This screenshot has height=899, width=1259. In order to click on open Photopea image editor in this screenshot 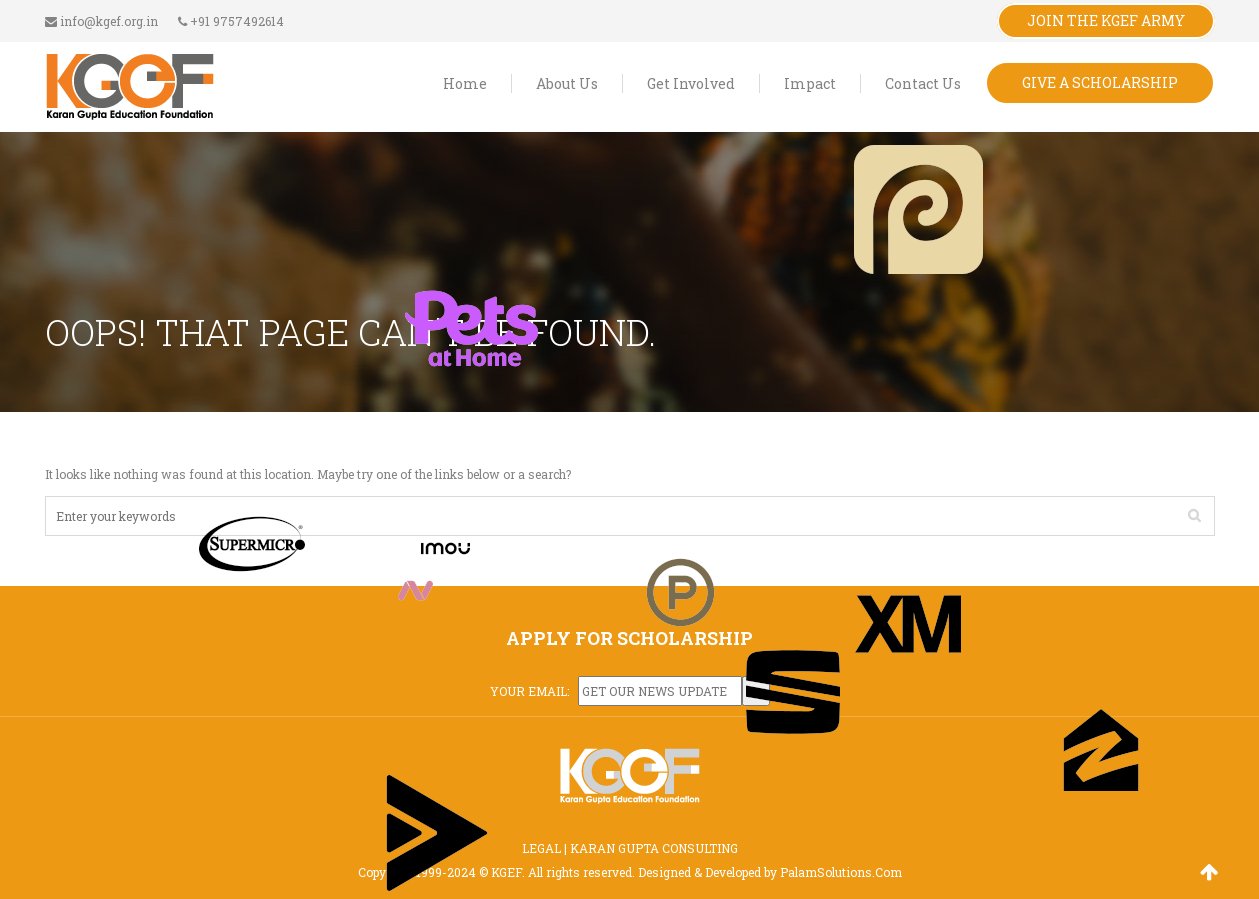, I will do `click(918, 209)`.